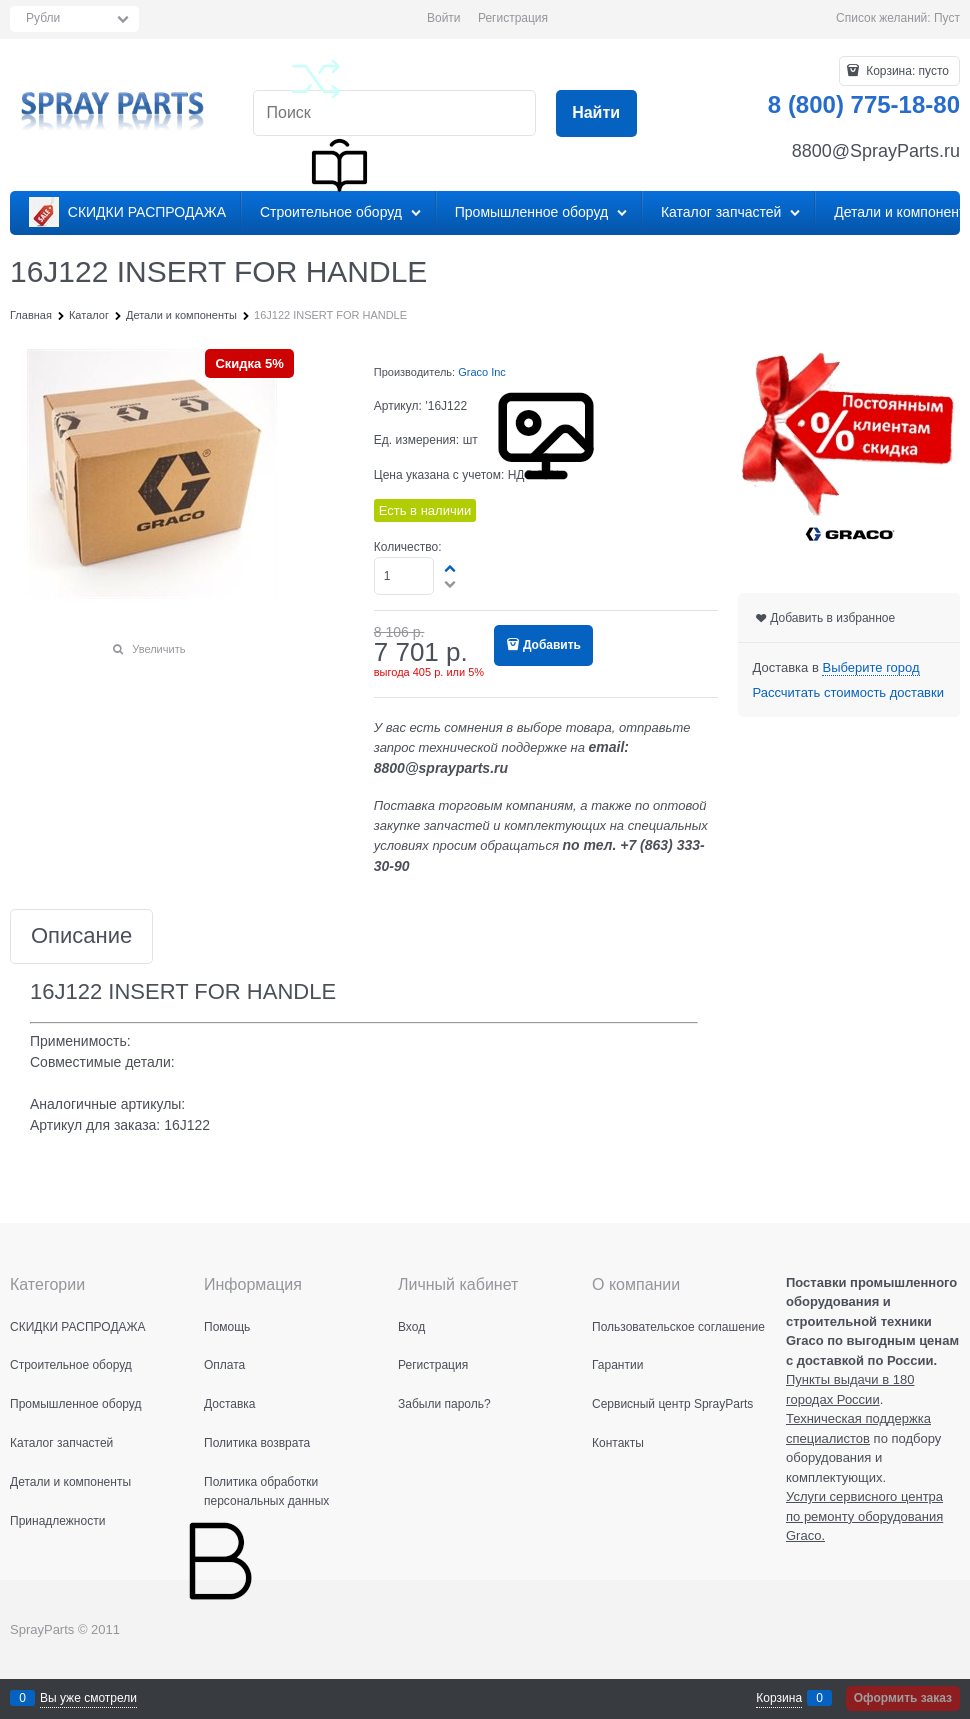 The width and height of the screenshot is (970, 1719). I want to click on view user profile or contact details, so click(339, 164).